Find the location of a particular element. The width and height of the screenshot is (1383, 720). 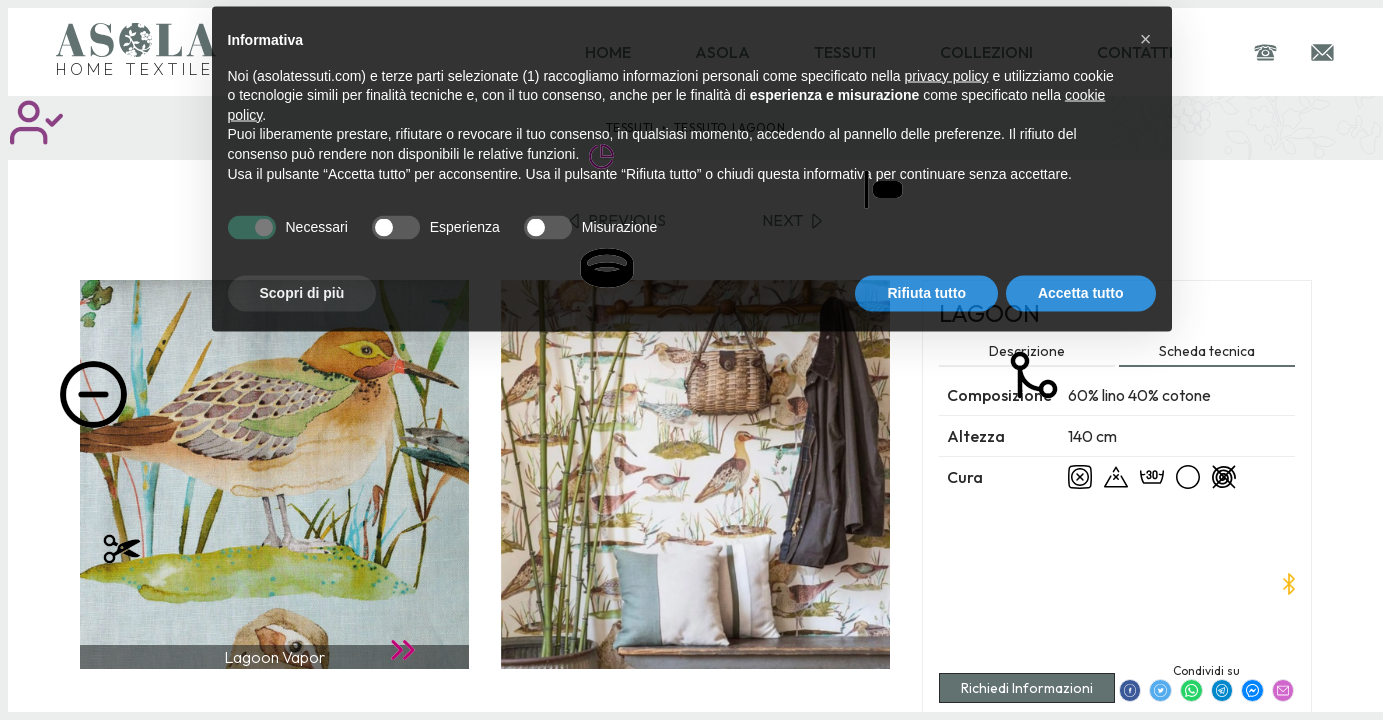

merge branches in version control is located at coordinates (1034, 375).